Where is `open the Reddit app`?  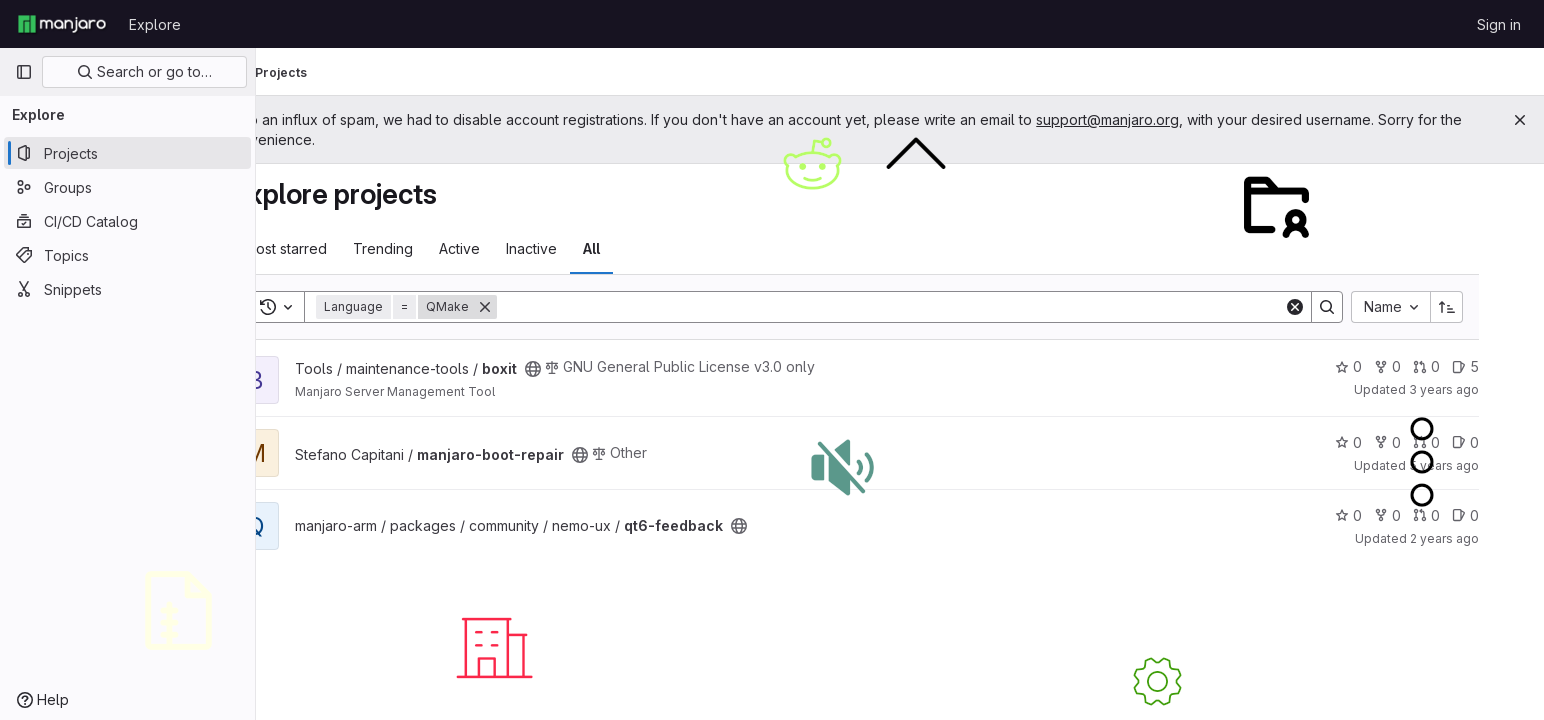 open the Reddit app is located at coordinates (812, 166).